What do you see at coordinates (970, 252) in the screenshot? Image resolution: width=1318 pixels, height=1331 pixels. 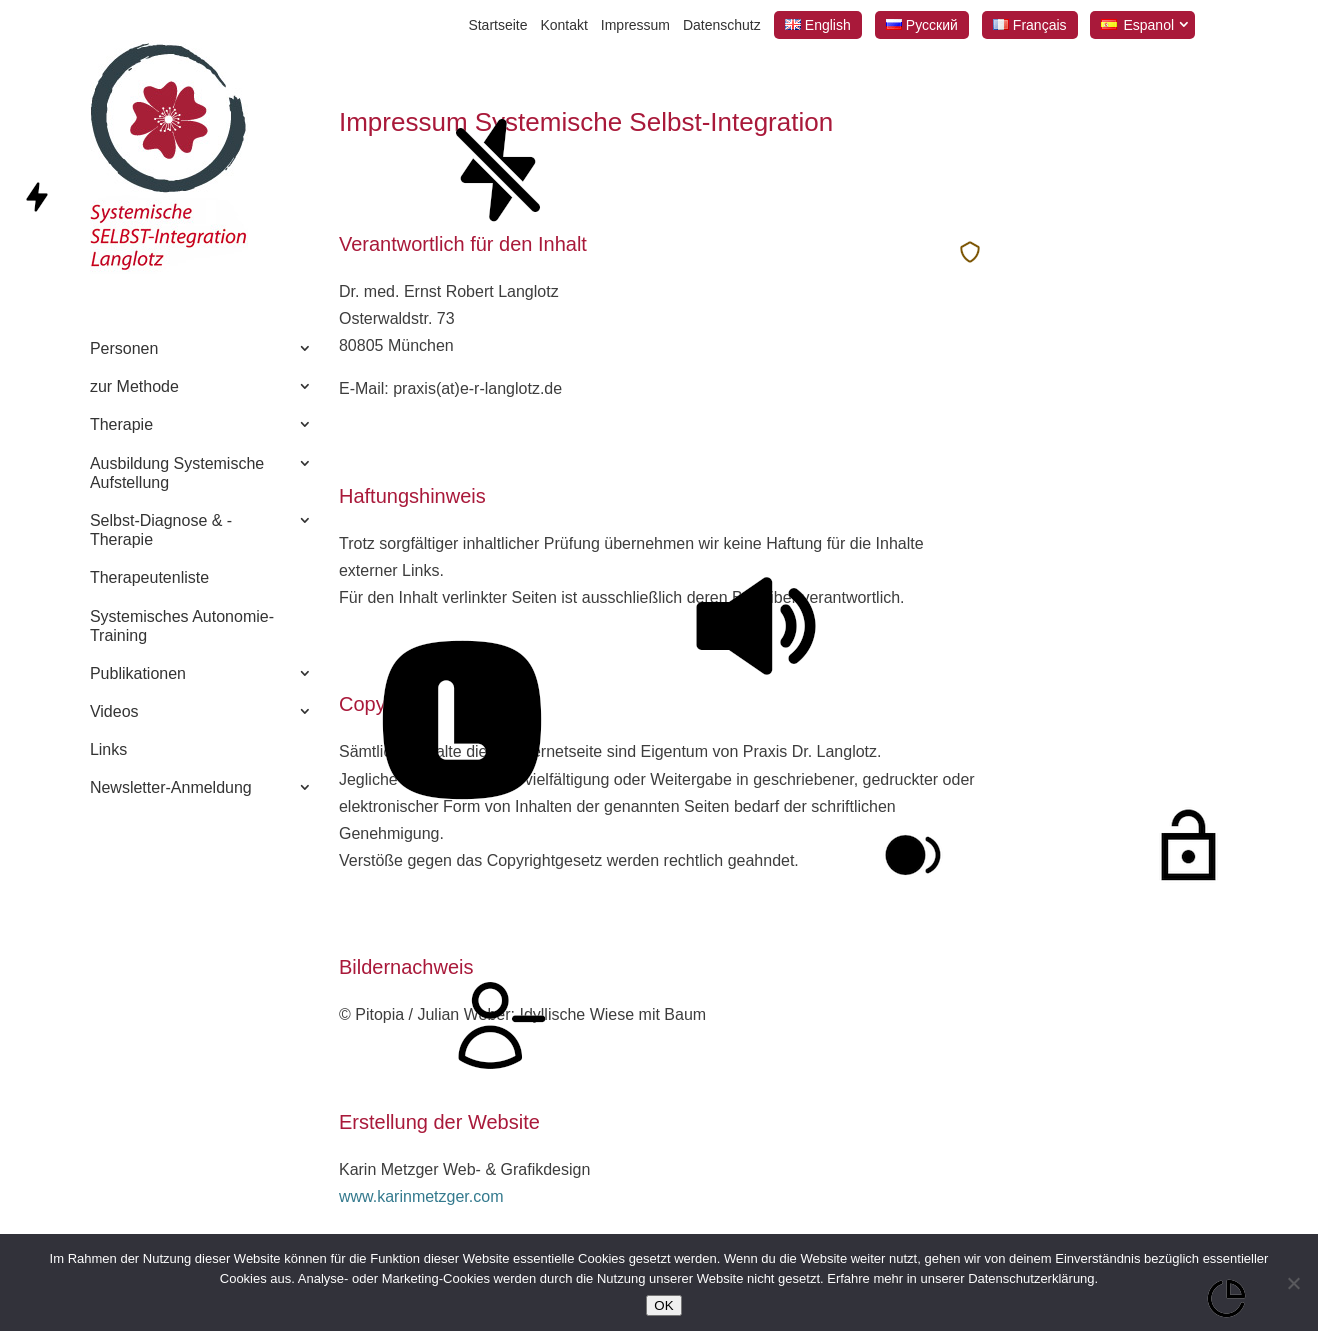 I see `access security settings` at bounding box center [970, 252].